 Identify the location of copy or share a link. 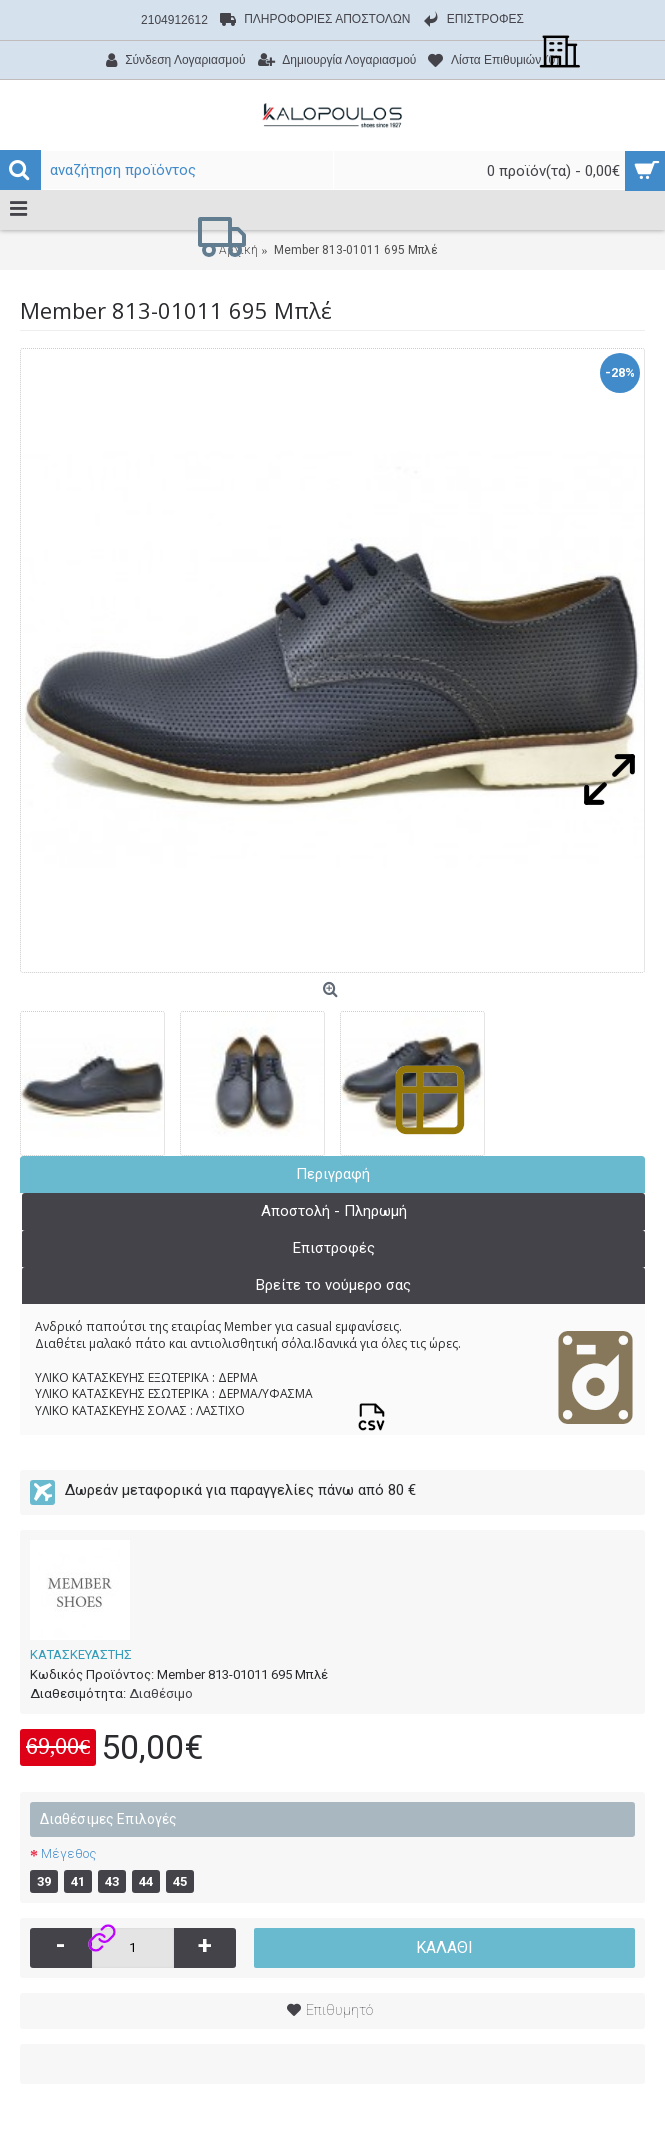
(102, 1938).